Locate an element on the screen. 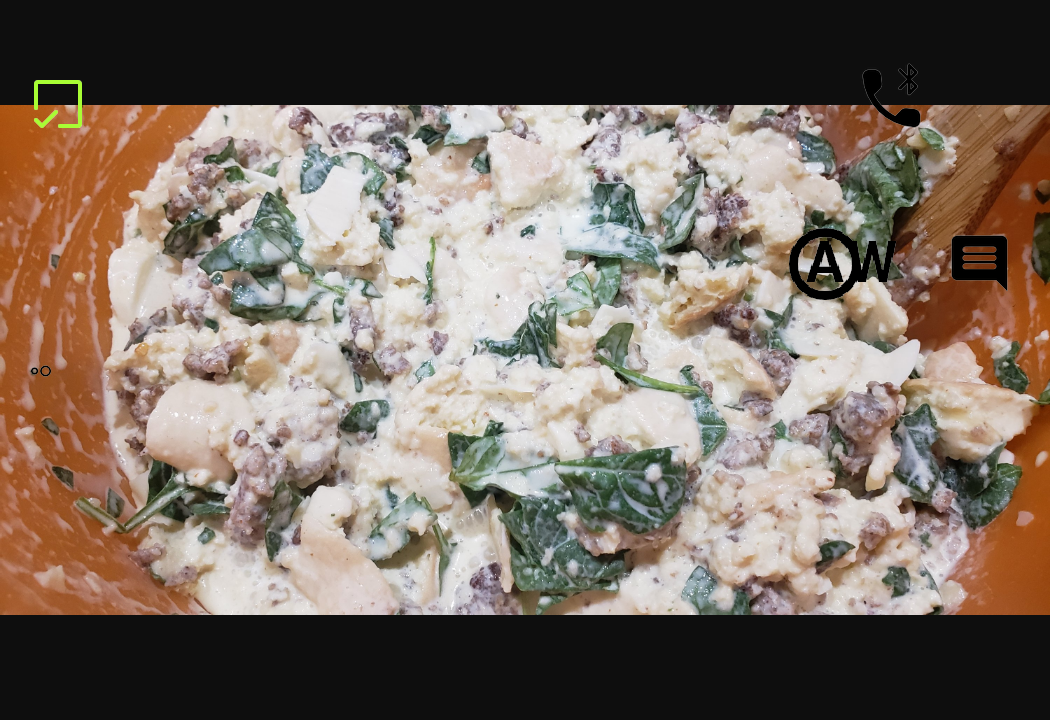  mark task as complete is located at coordinates (58, 104).